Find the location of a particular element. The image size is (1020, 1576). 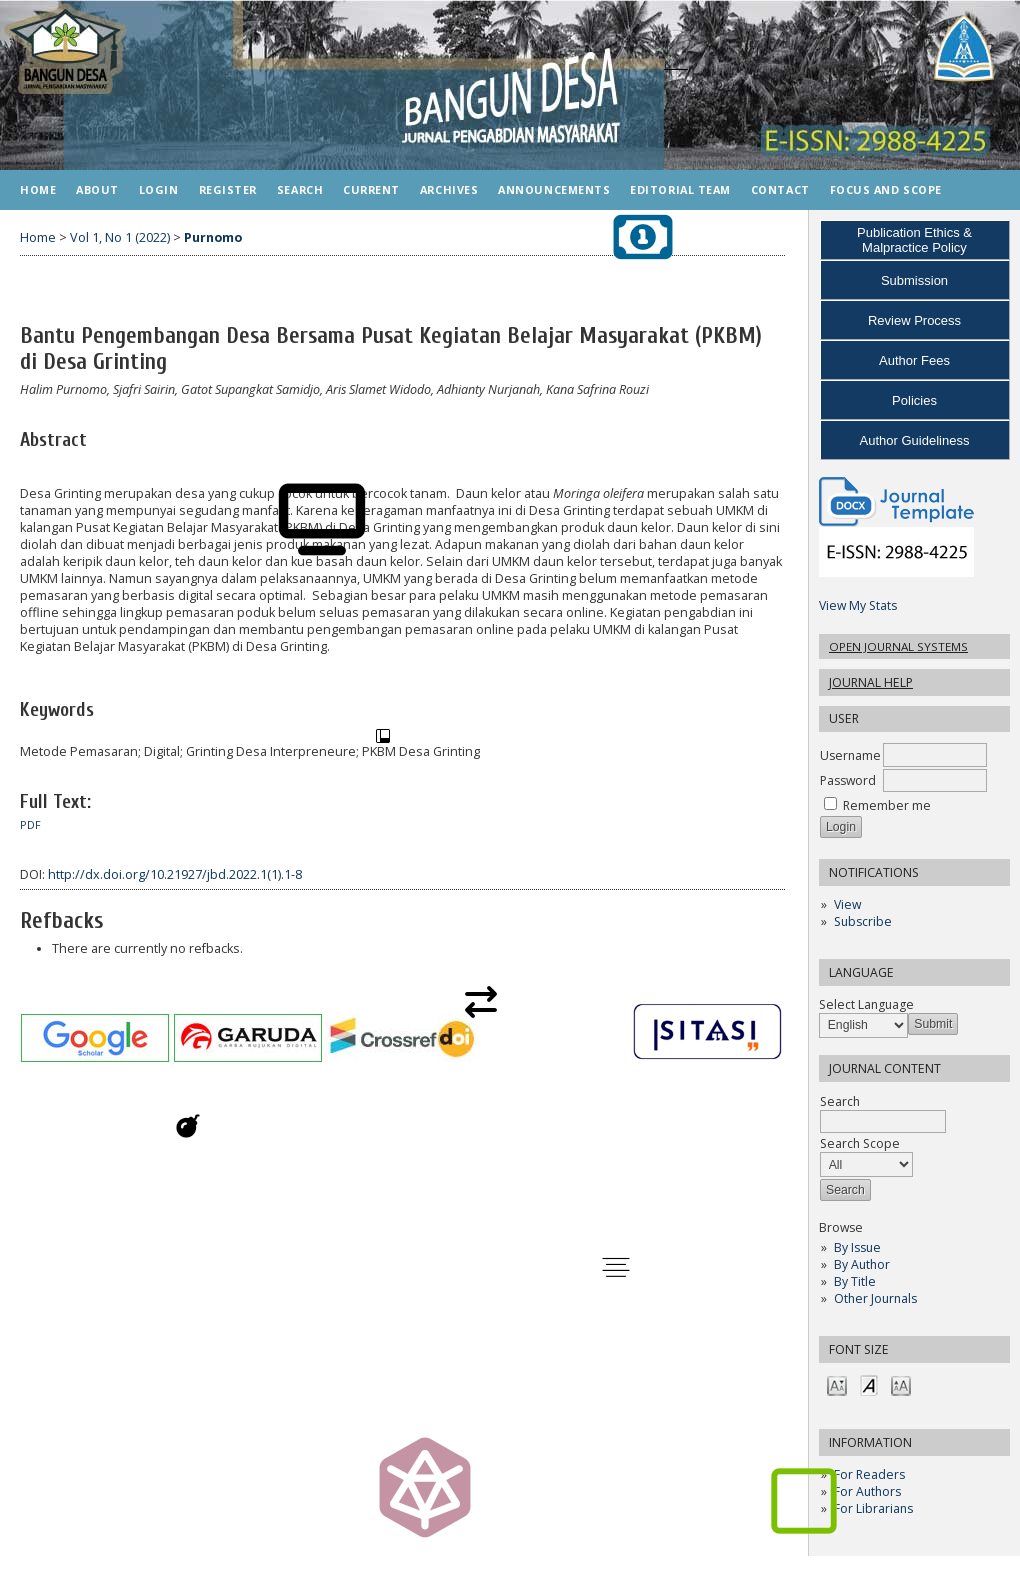

view payment or billing information is located at coordinates (643, 237).